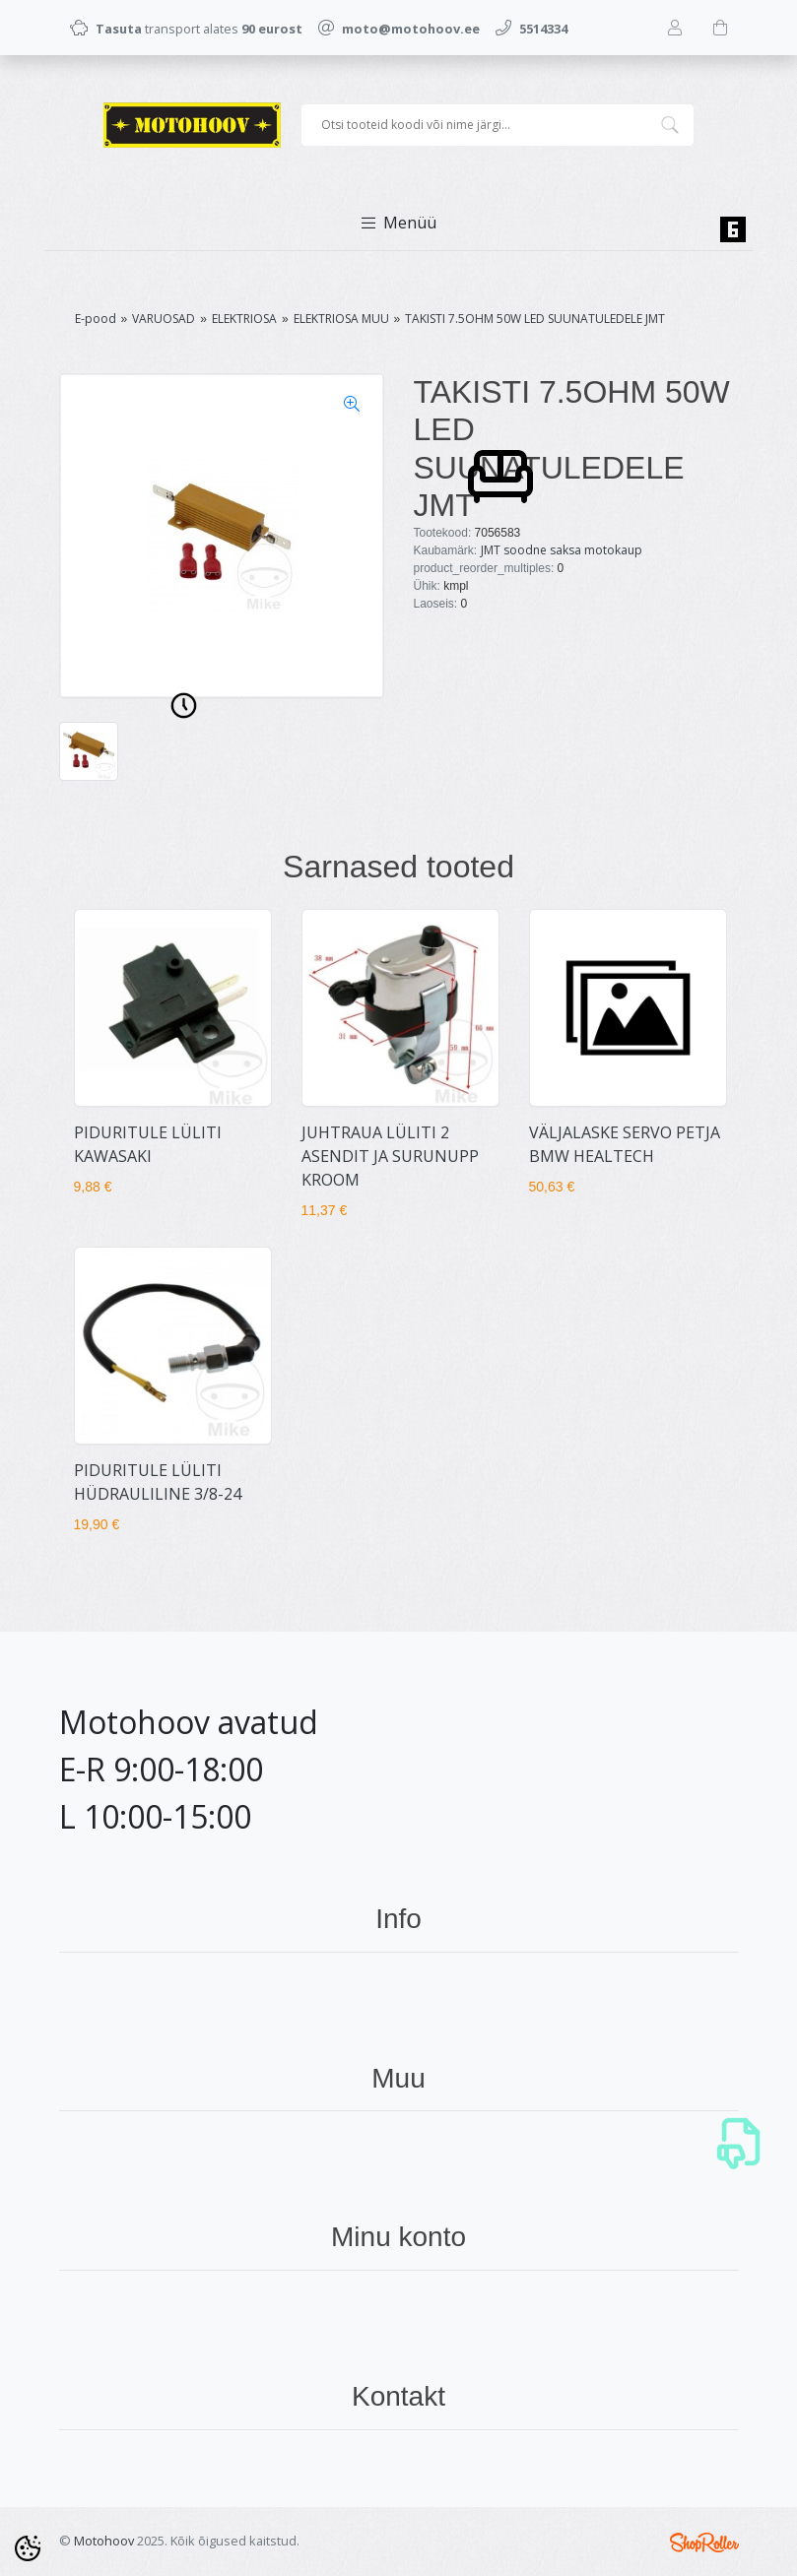  I want to click on dislike or downvote a document, so click(741, 2142).